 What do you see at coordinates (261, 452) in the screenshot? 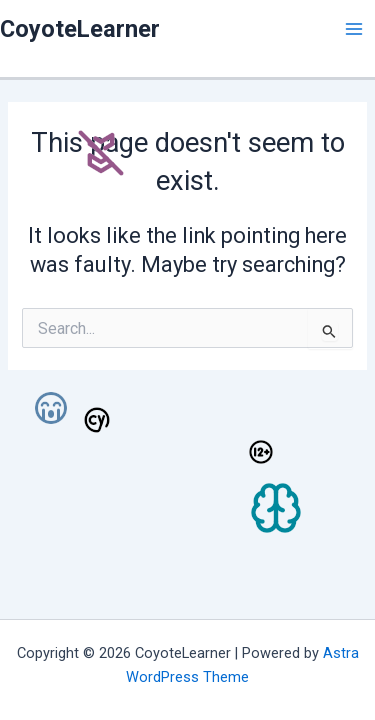
I see `indicates content rated for ages 12 and older` at bounding box center [261, 452].